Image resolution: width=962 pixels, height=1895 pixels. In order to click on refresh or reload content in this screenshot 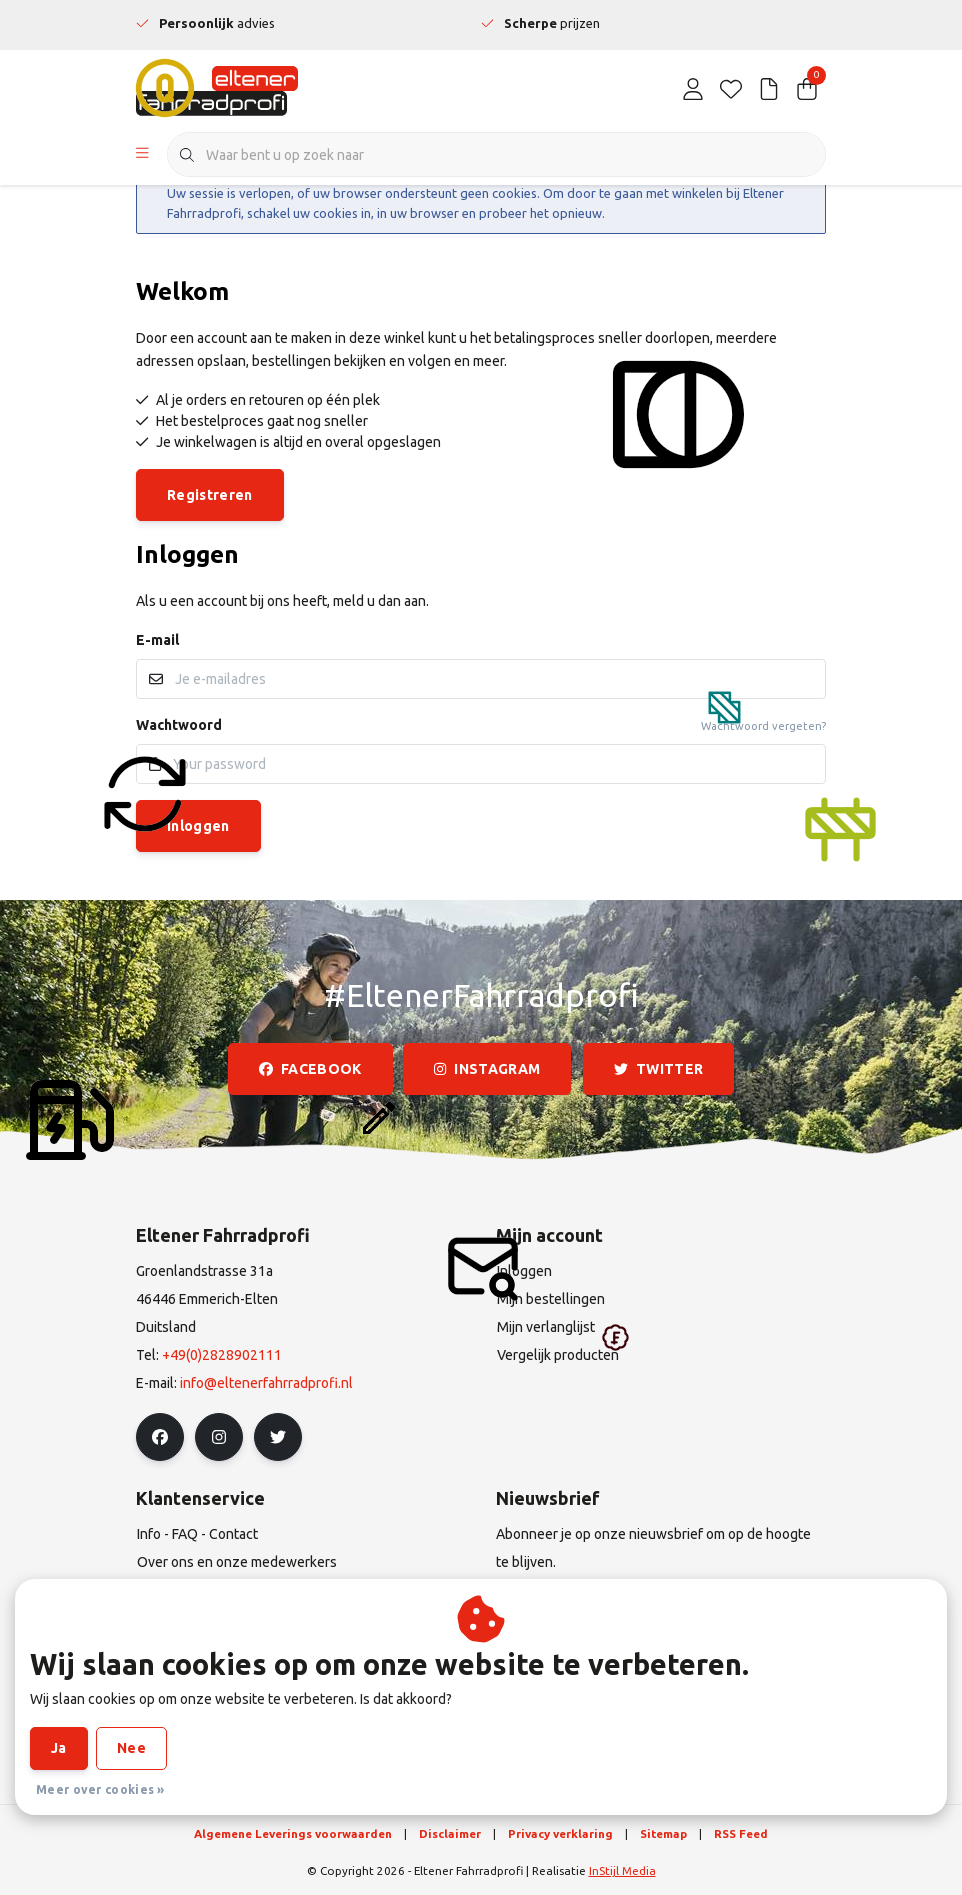, I will do `click(145, 794)`.